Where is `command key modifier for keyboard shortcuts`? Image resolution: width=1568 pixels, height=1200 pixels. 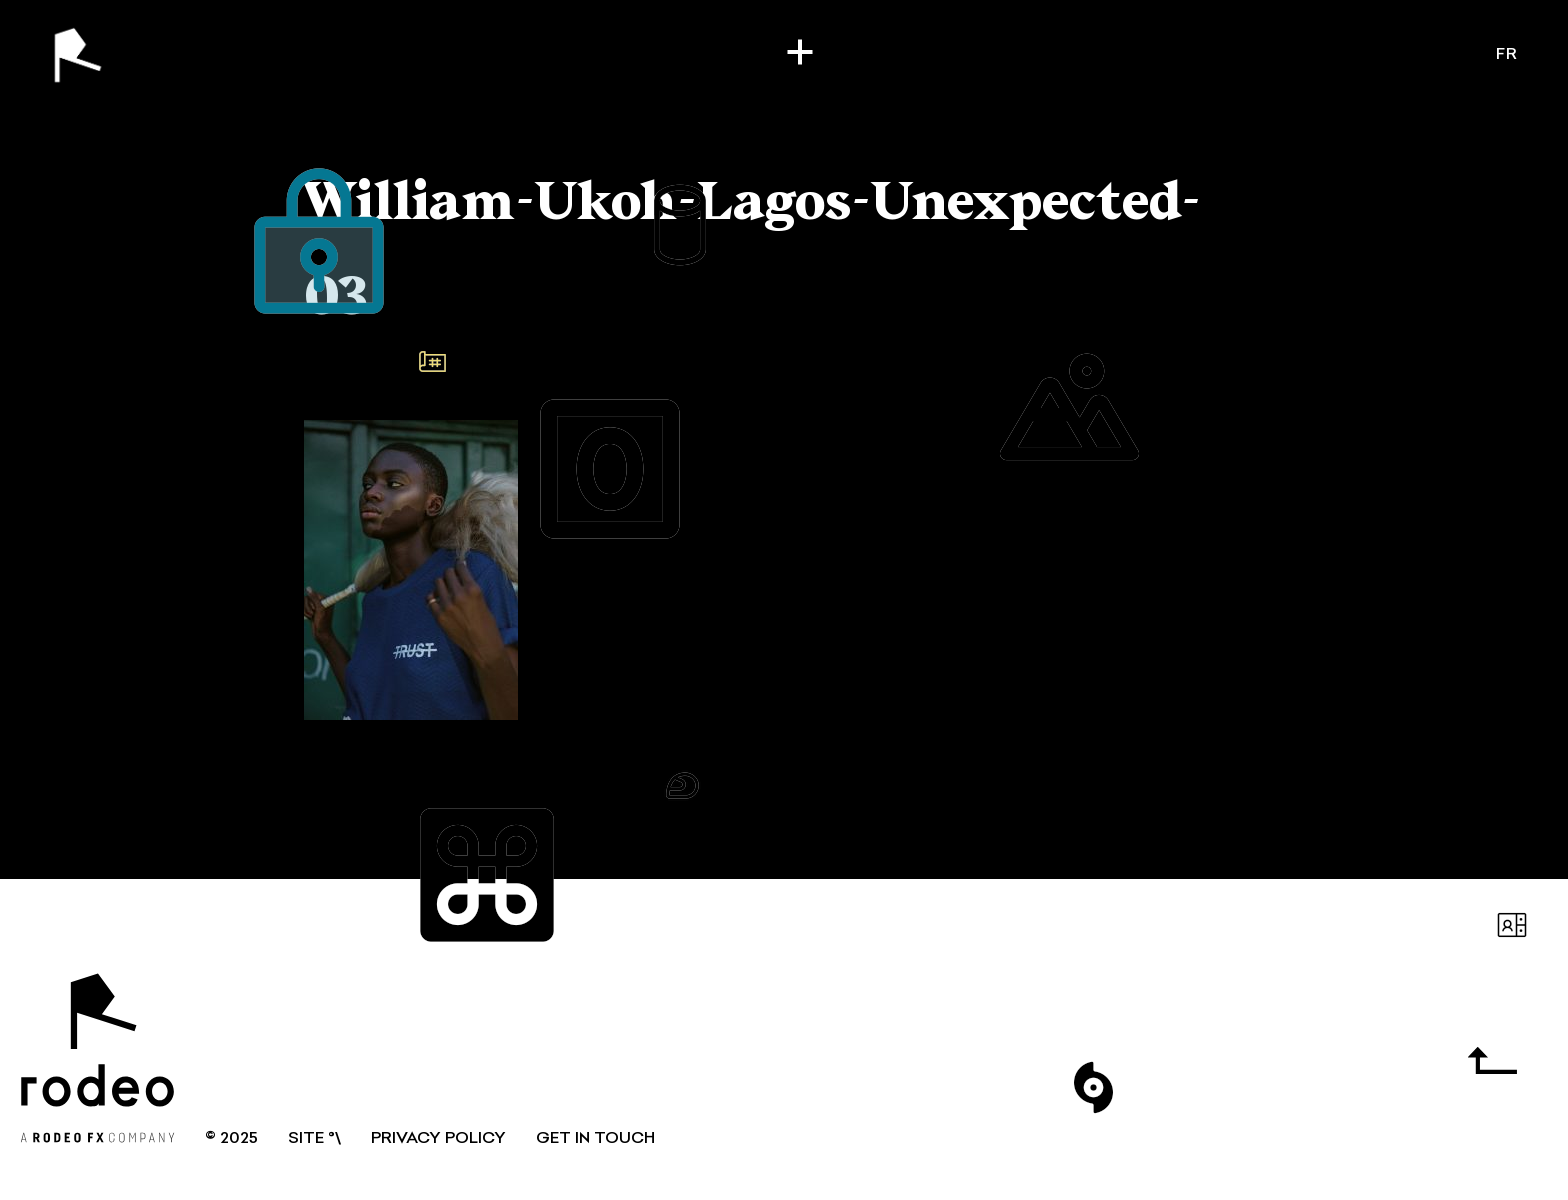 command key modifier for keyboard shortcuts is located at coordinates (487, 875).